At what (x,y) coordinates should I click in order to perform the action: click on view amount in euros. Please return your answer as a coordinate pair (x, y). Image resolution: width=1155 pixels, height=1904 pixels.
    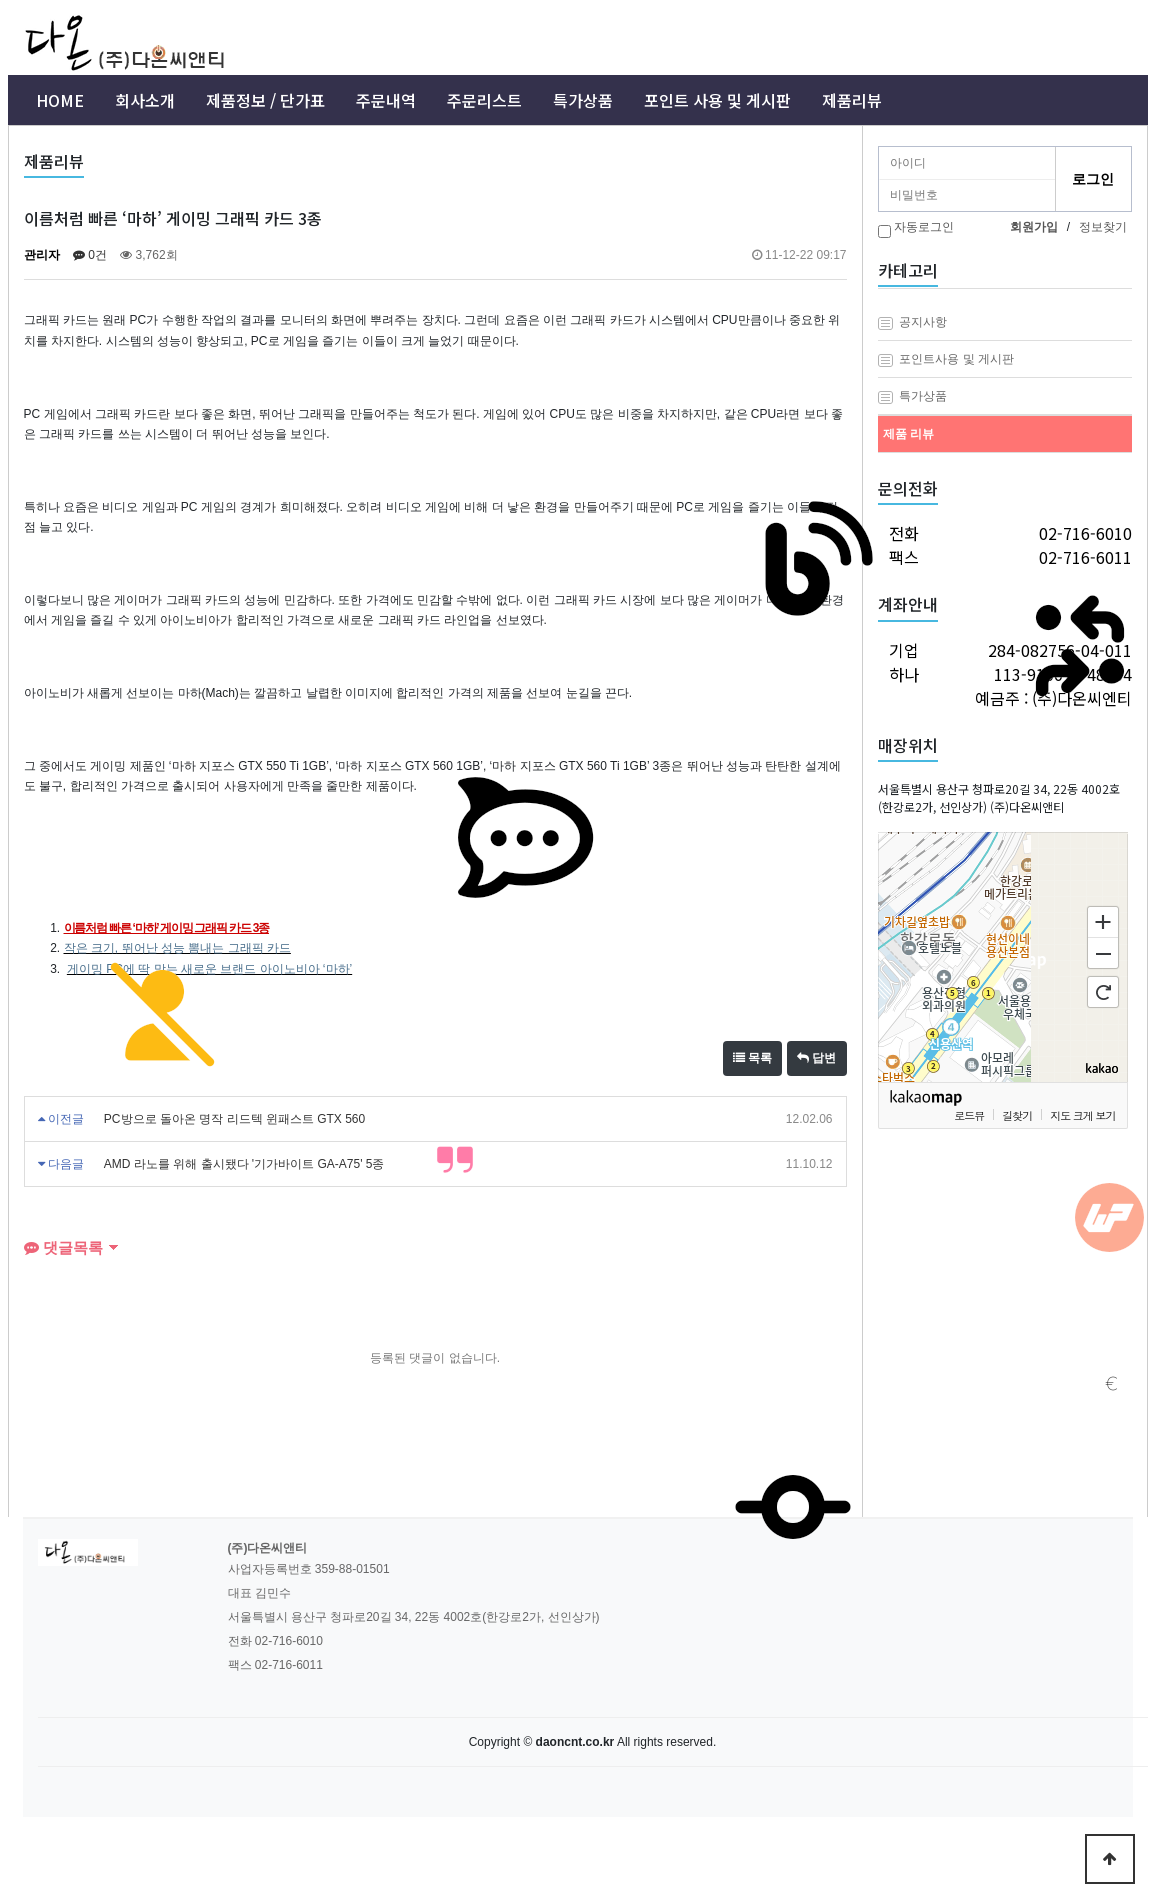
    Looking at the image, I should click on (1112, 1383).